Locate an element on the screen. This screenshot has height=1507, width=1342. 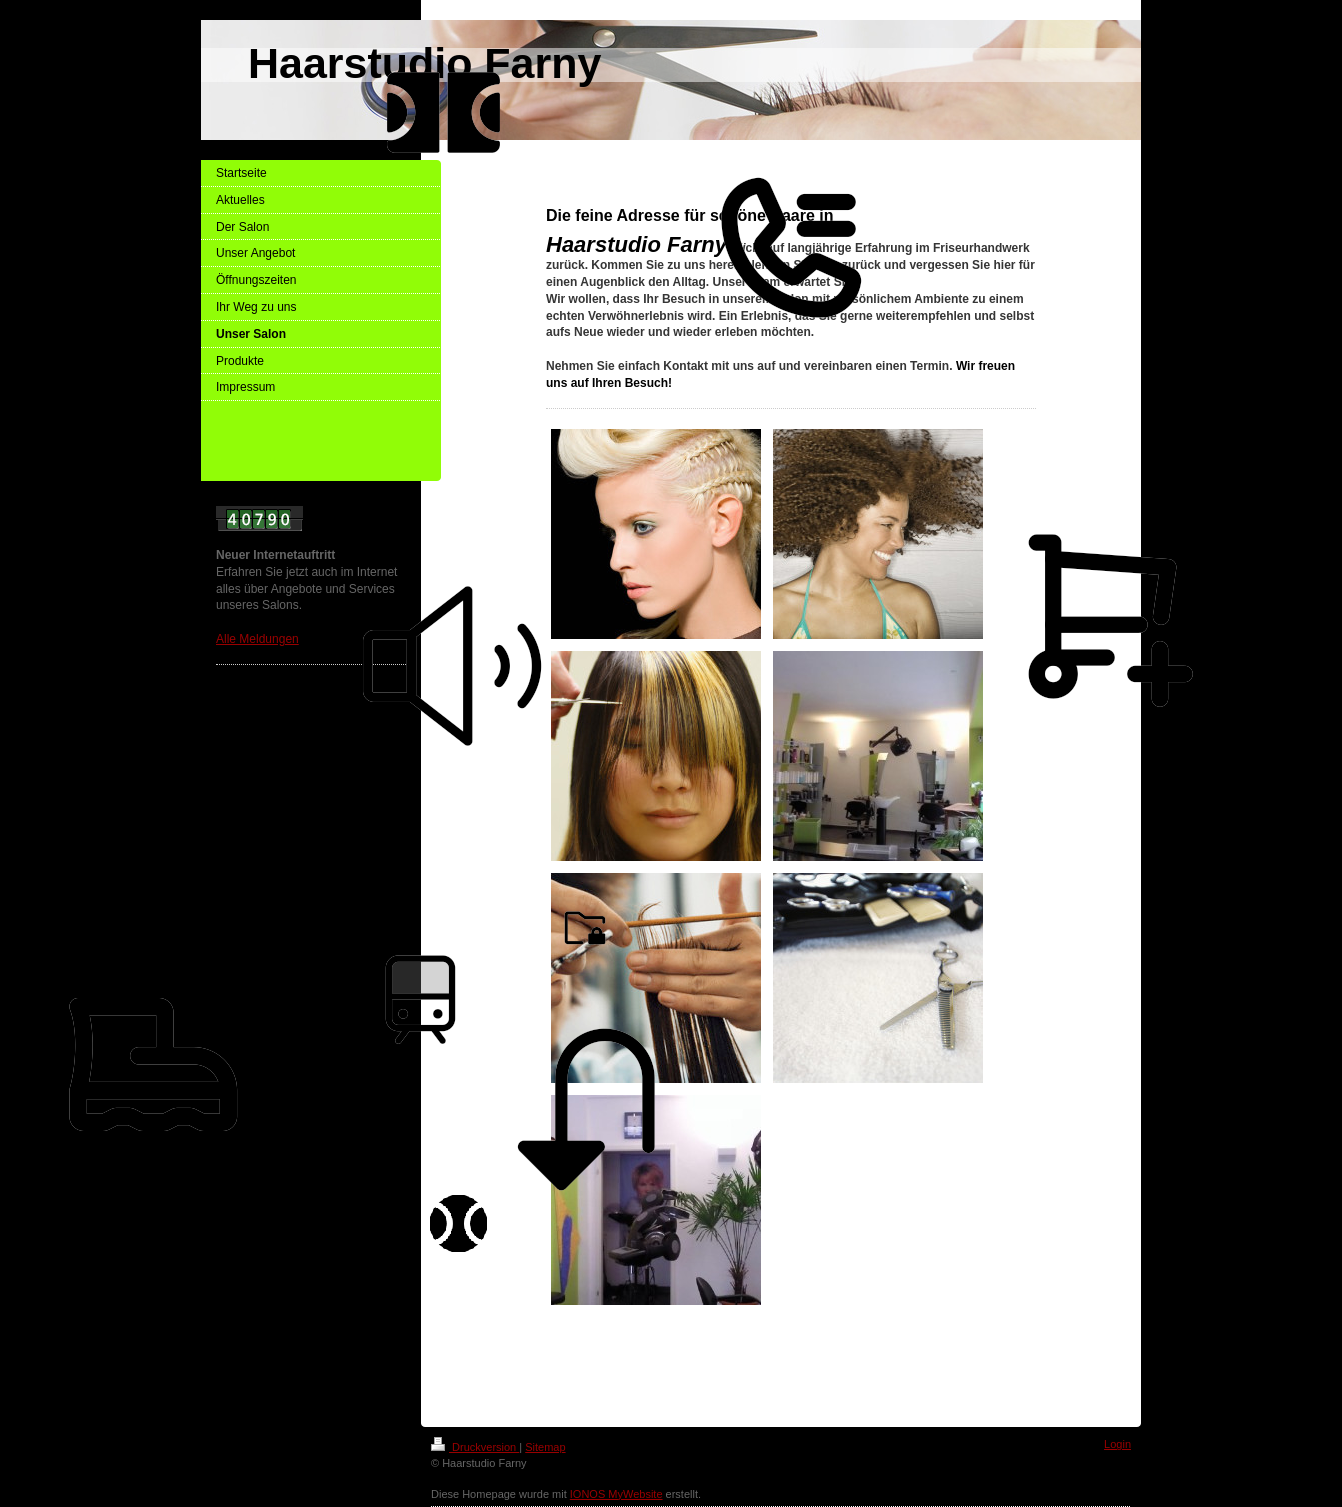
access train schedules or rail services is located at coordinates (420, 996).